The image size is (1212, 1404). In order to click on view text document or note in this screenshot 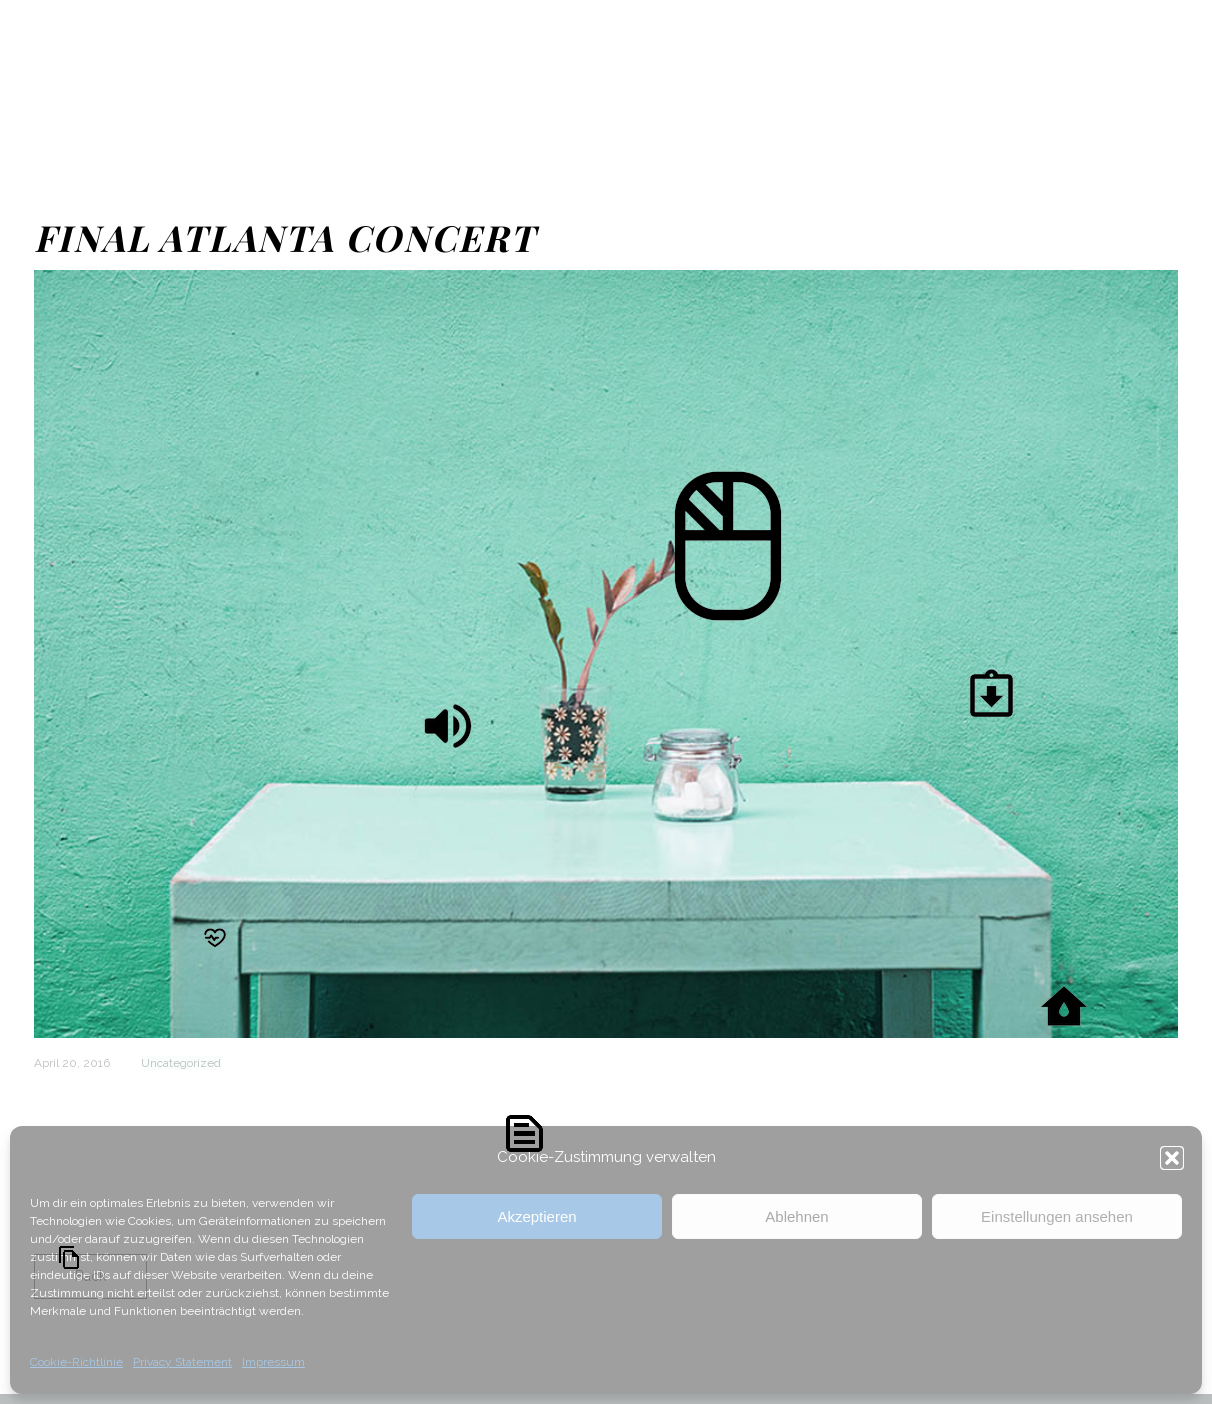, I will do `click(524, 1133)`.